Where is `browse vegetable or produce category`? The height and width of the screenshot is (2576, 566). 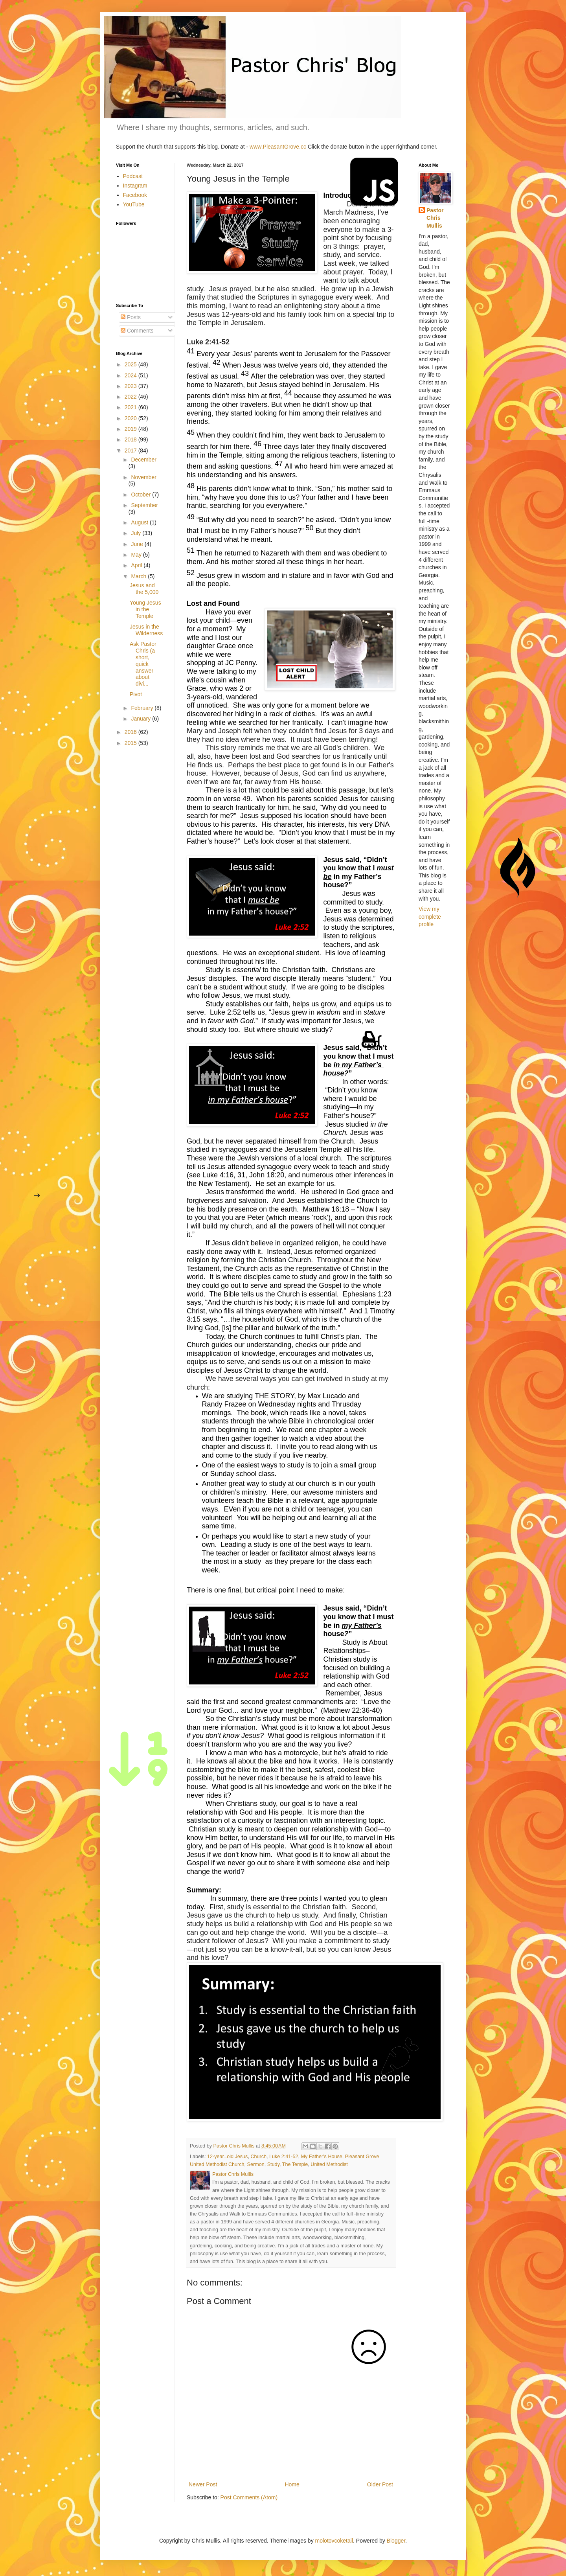
browse vegetable or produce category is located at coordinates (399, 2057).